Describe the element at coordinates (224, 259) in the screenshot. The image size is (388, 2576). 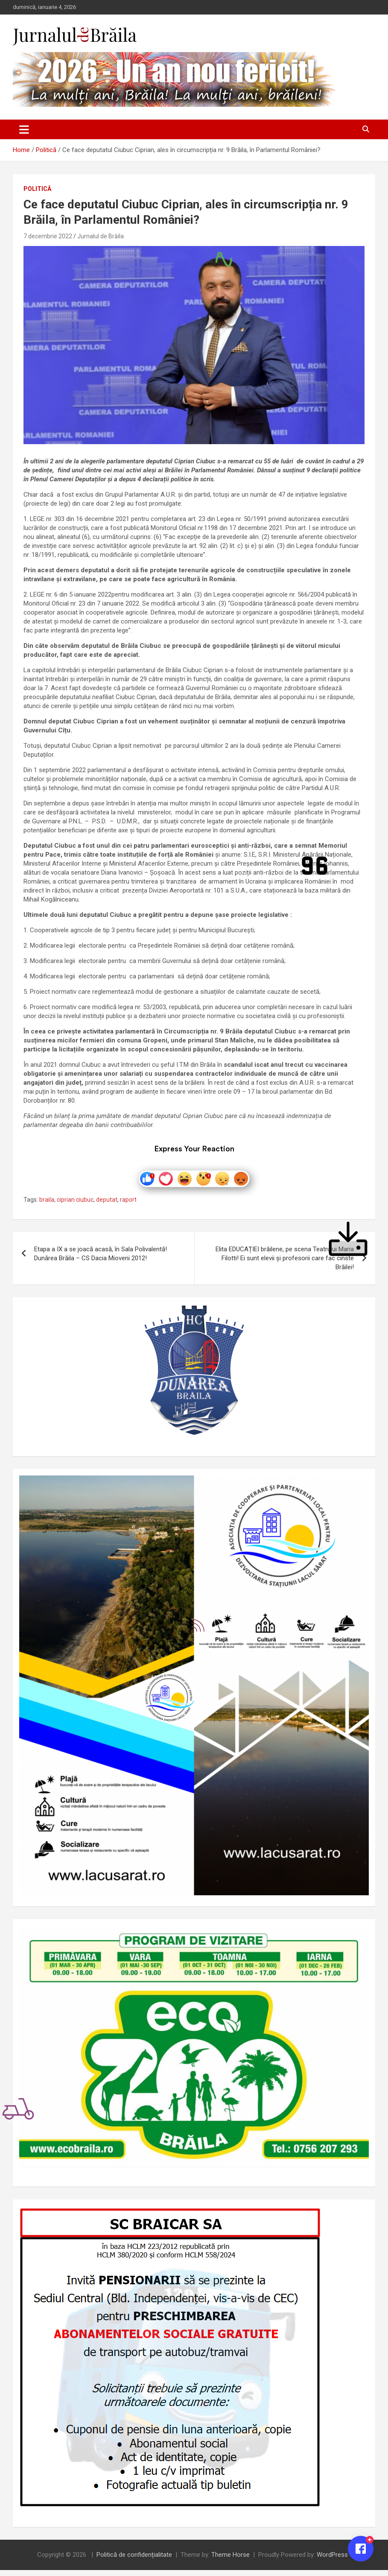
I see `apply maximum function to selected values` at that location.